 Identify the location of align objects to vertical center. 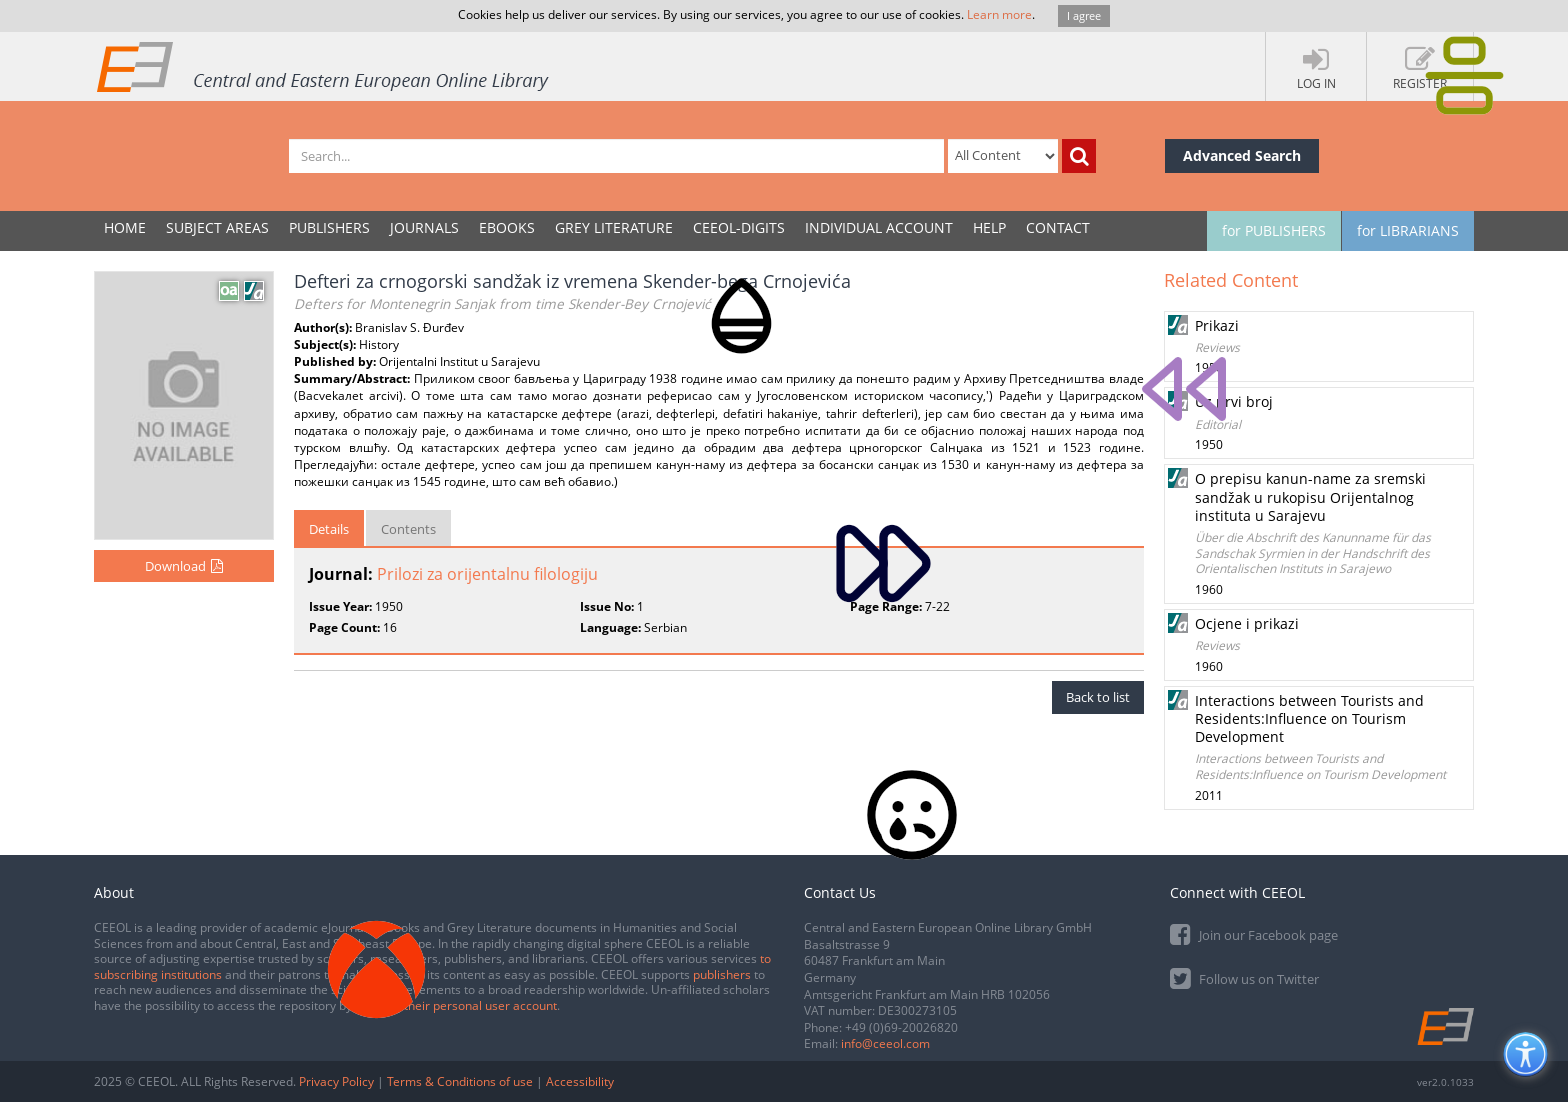
(1464, 75).